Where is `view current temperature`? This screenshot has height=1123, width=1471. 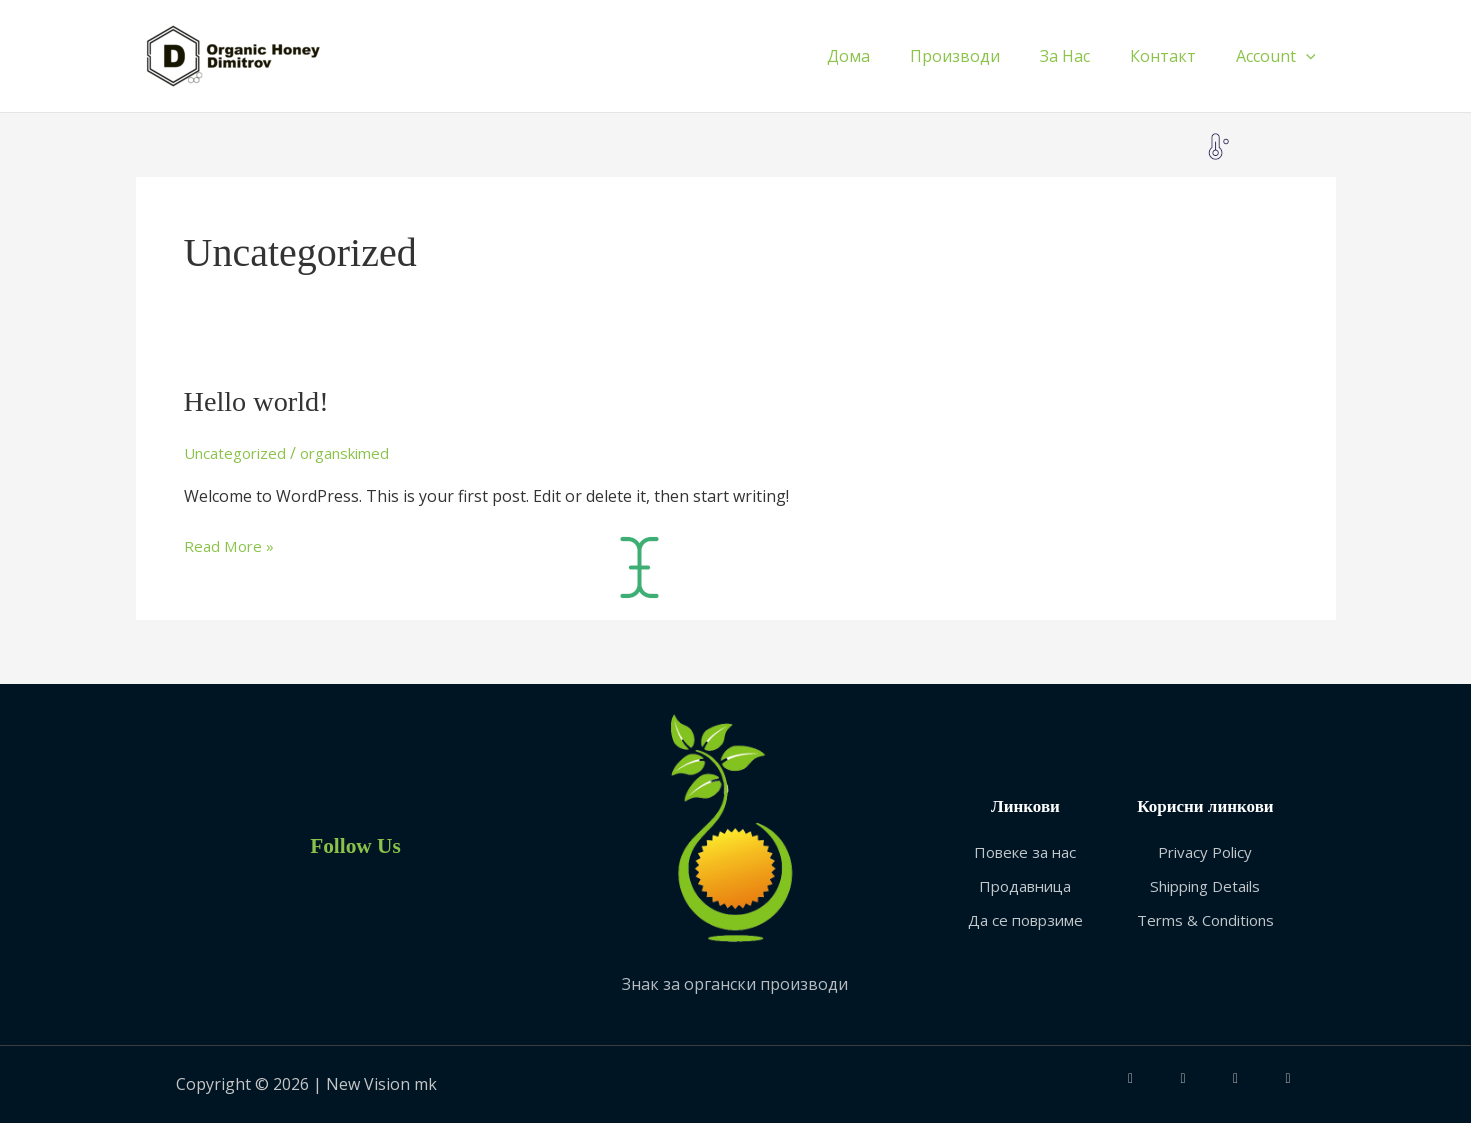 view current temperature is located at coordinates (1216, 146).